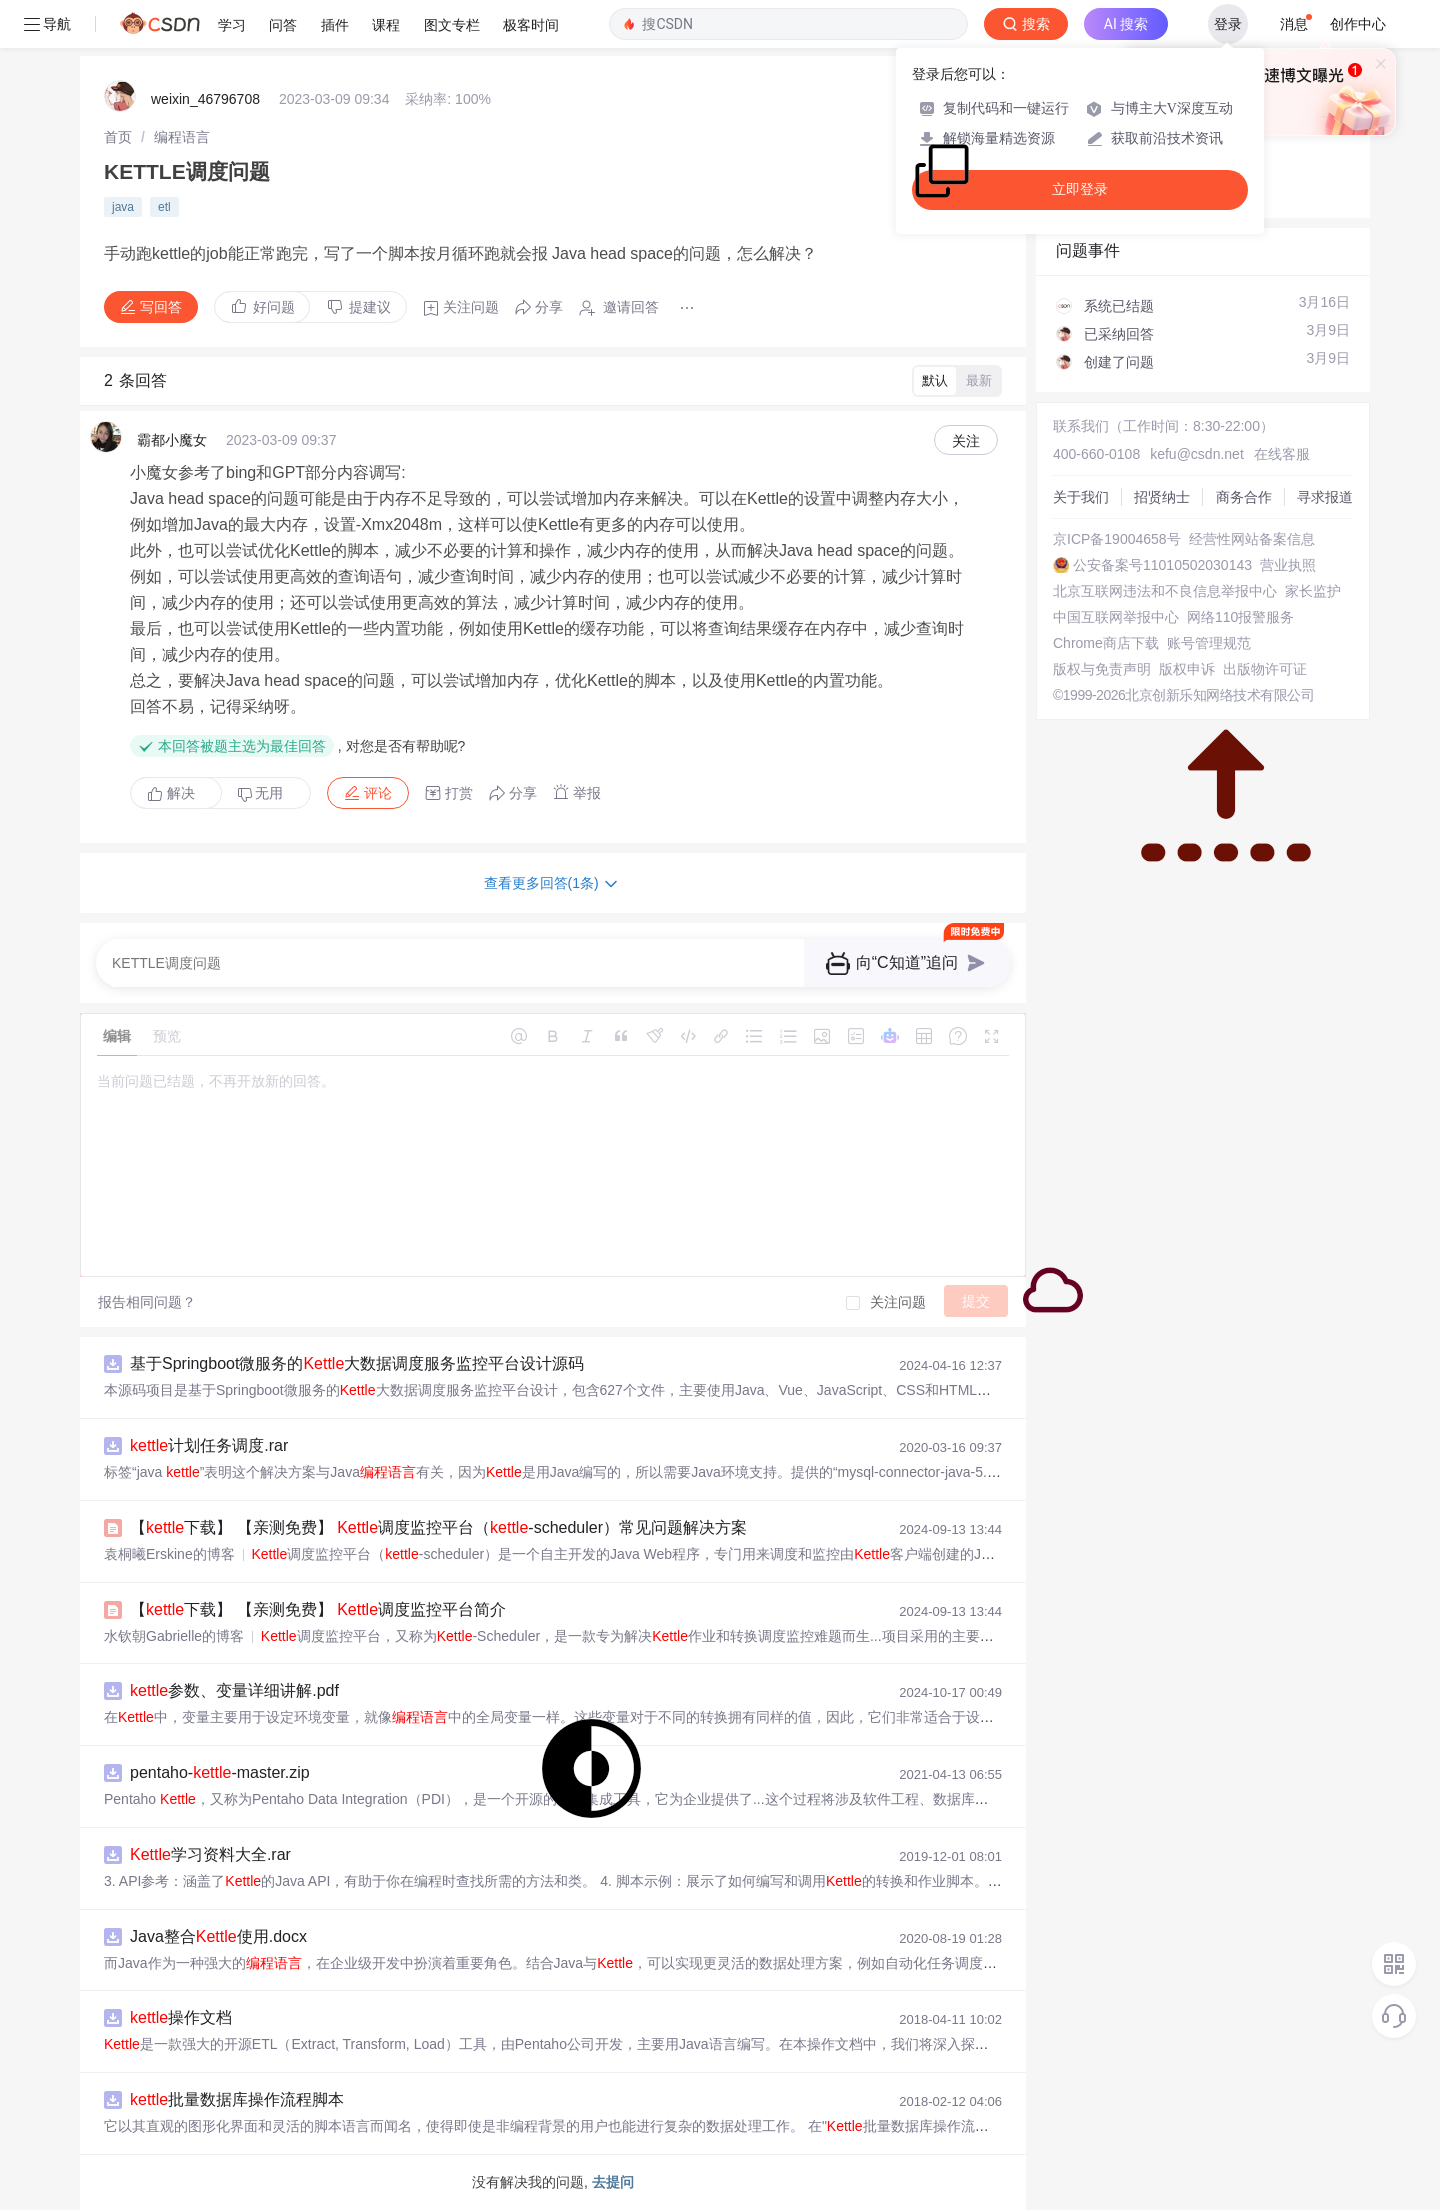 This screenshot has width=1440, height=2210. What do you see at coordinates (591, 1768) in the screenshot?
I see `toggle invert colors mode` at bounding box center [591, 1768].